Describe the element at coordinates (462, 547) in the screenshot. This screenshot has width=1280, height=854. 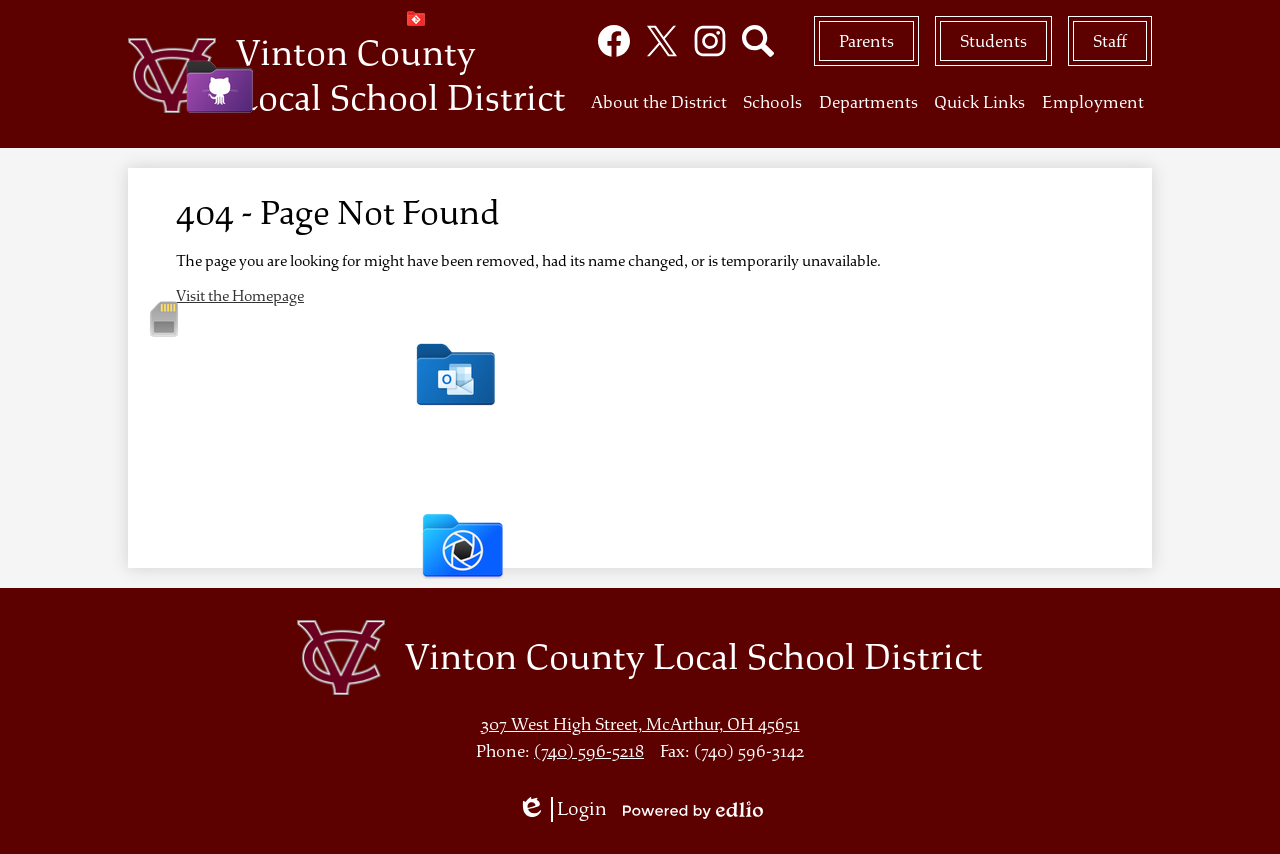
I see `open keyshot project files folder` at that location.